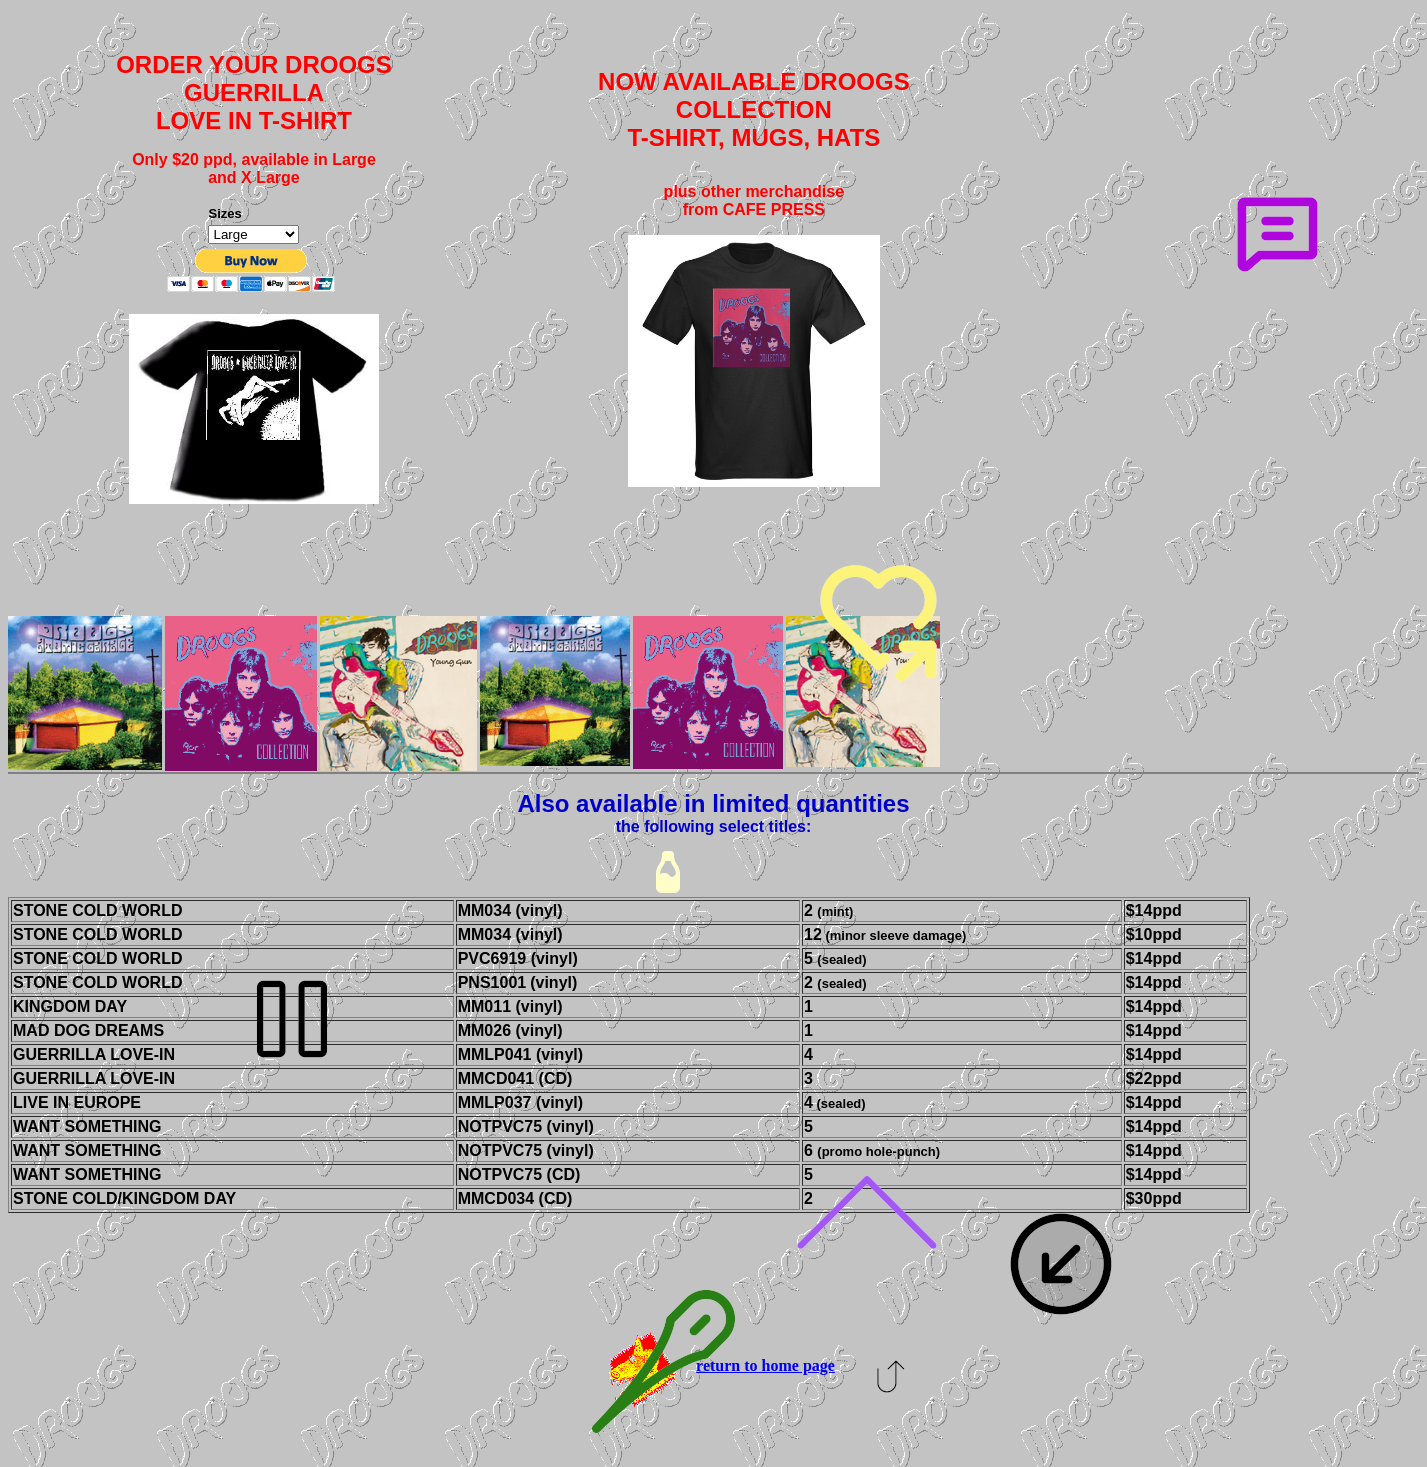  I want to click on view beverage or drink options, so click(668, 873).